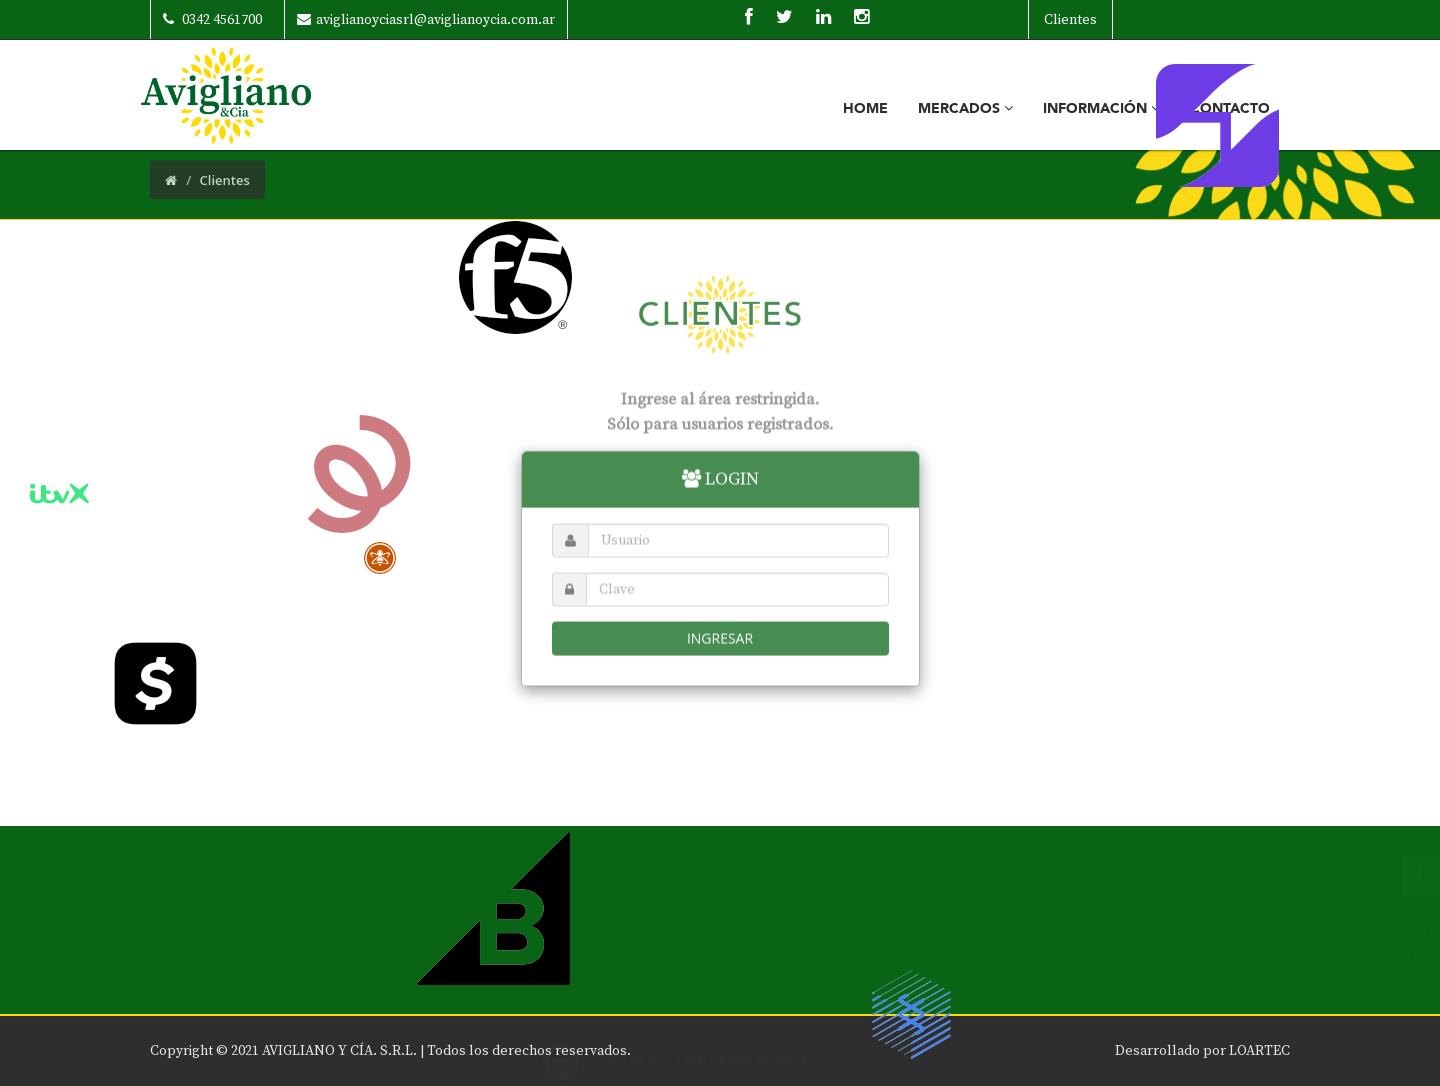 This screenshot has height=1086, width=1440. Describe the element at coordinates (1217, 125) in the screenshot. I see `open Coggle mind mapping app` at that location.